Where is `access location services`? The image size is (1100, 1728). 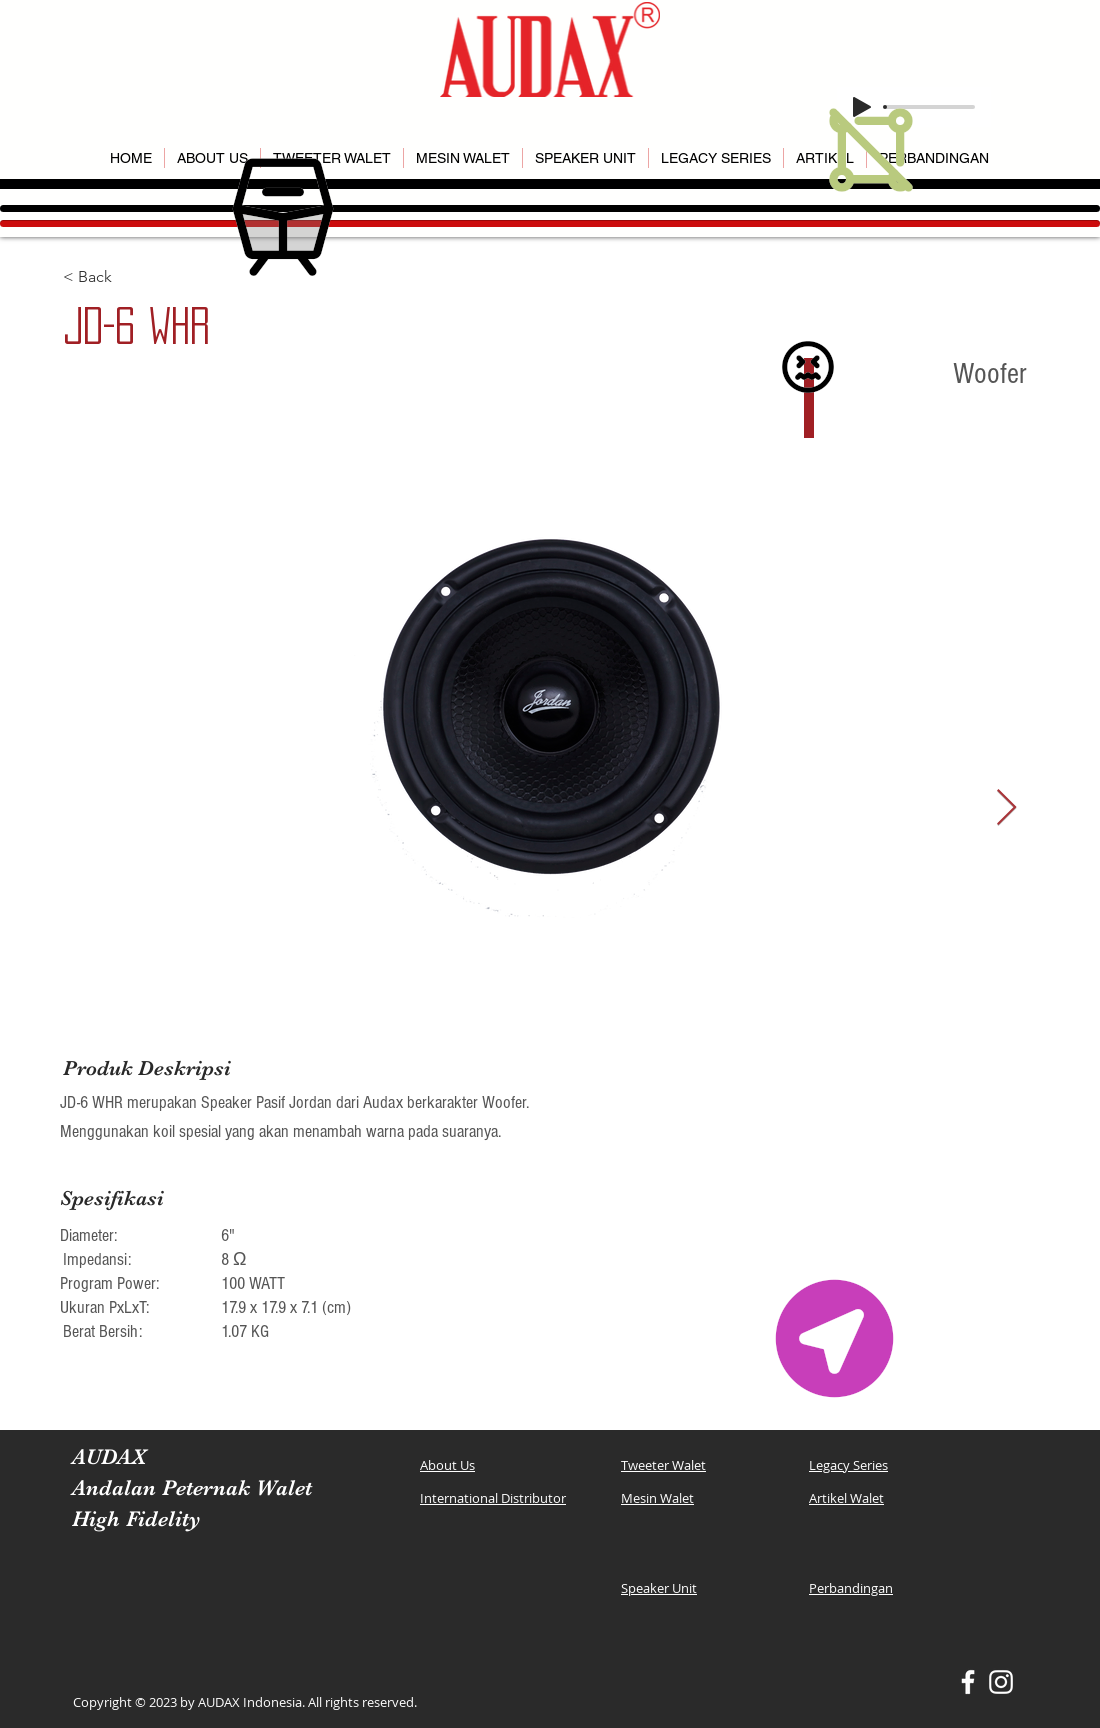
access location services is located at coordinates (834, 1338).